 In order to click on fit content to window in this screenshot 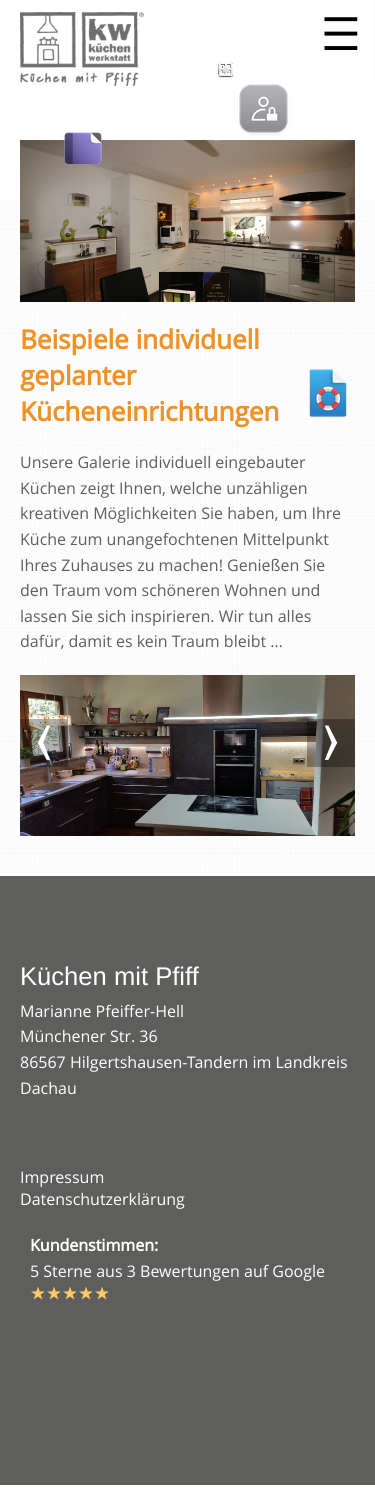, I will do `click(226, 69)`.